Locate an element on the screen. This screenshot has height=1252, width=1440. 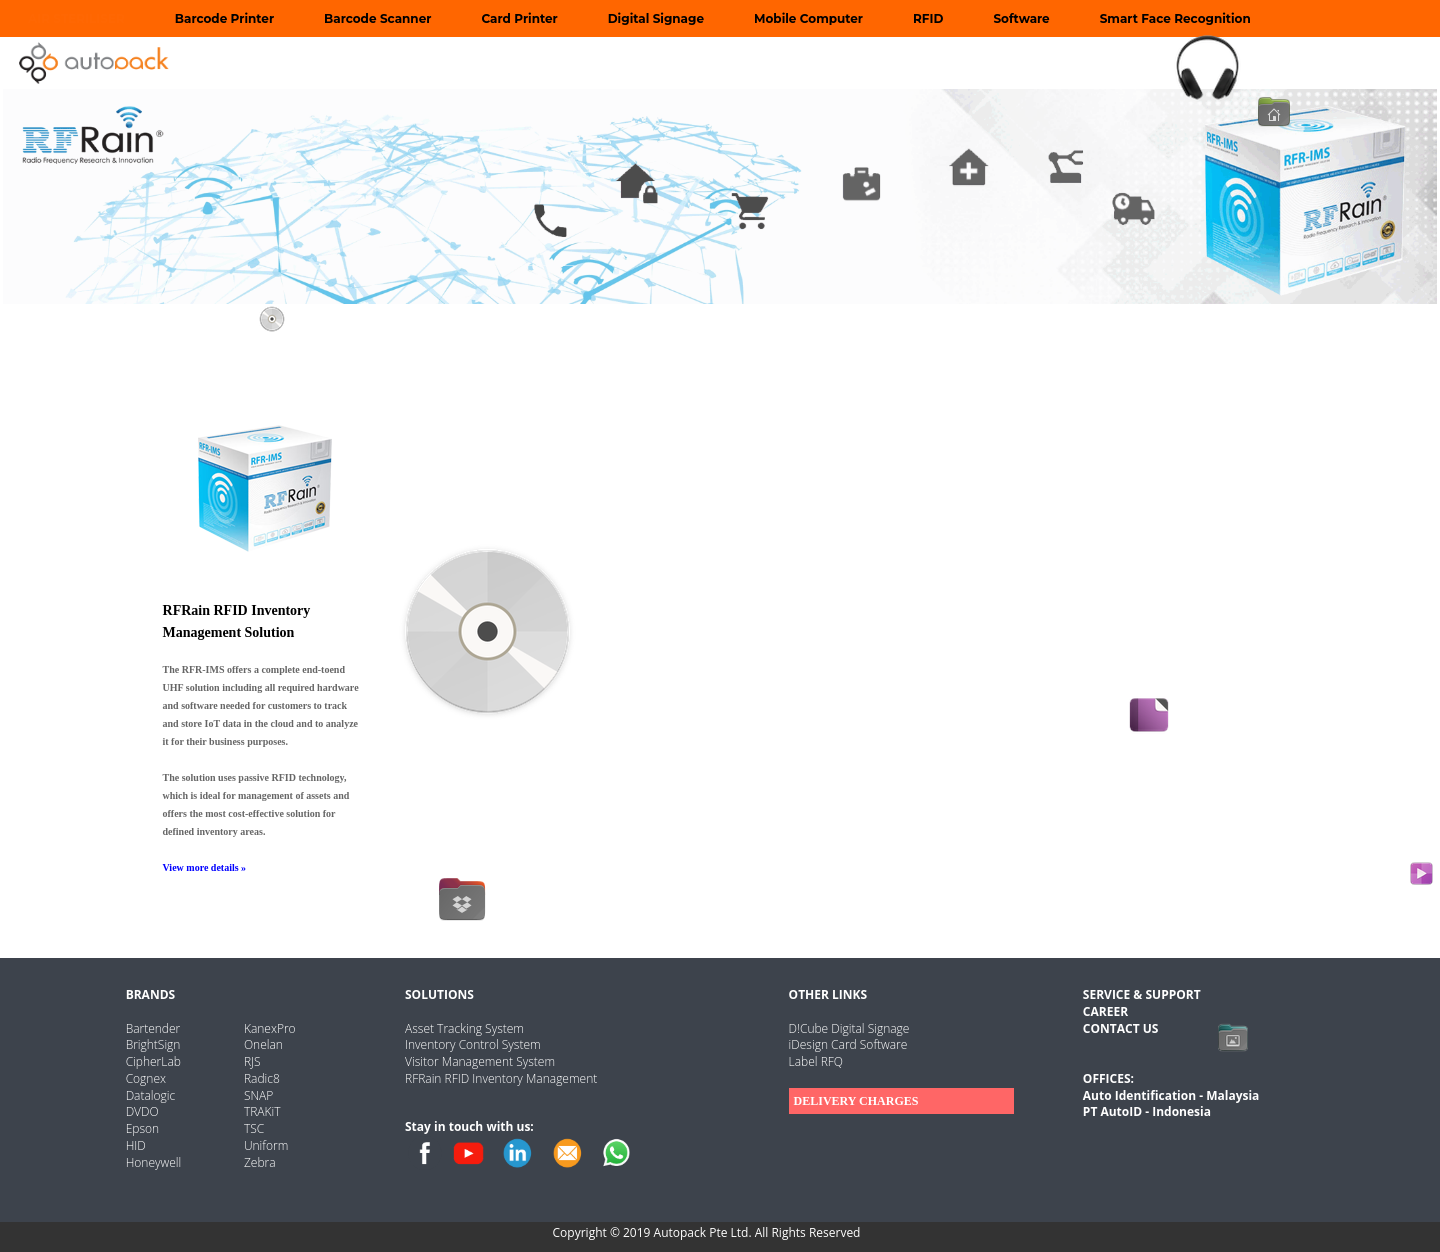
indicates a rewritable CD drive or disc is located at coordinates (272, 319).